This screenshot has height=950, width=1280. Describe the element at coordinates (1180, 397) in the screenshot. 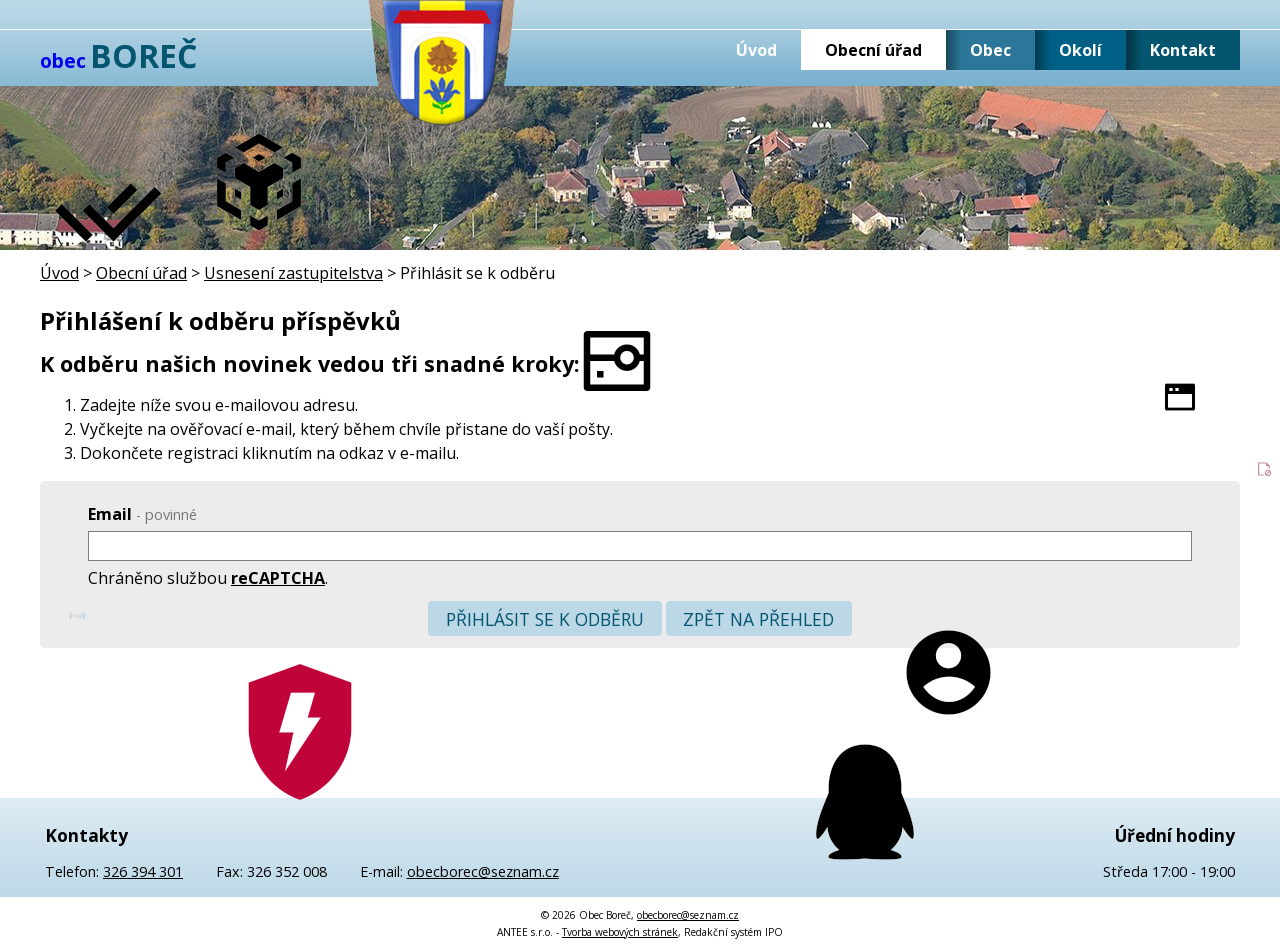

I see `open a new window` at that location.